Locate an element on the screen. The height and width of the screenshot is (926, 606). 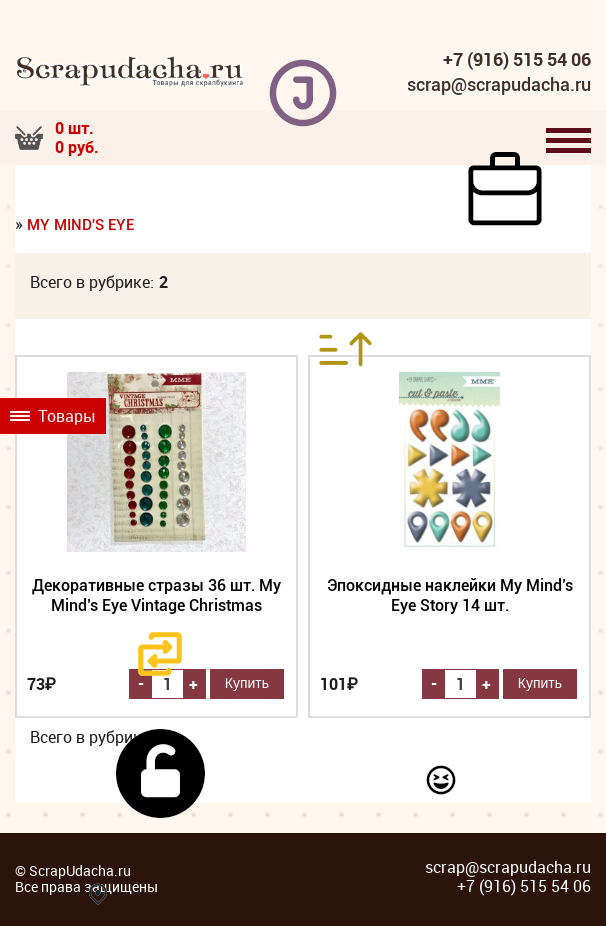
view or set your current location is located at coordinates (98, 894).